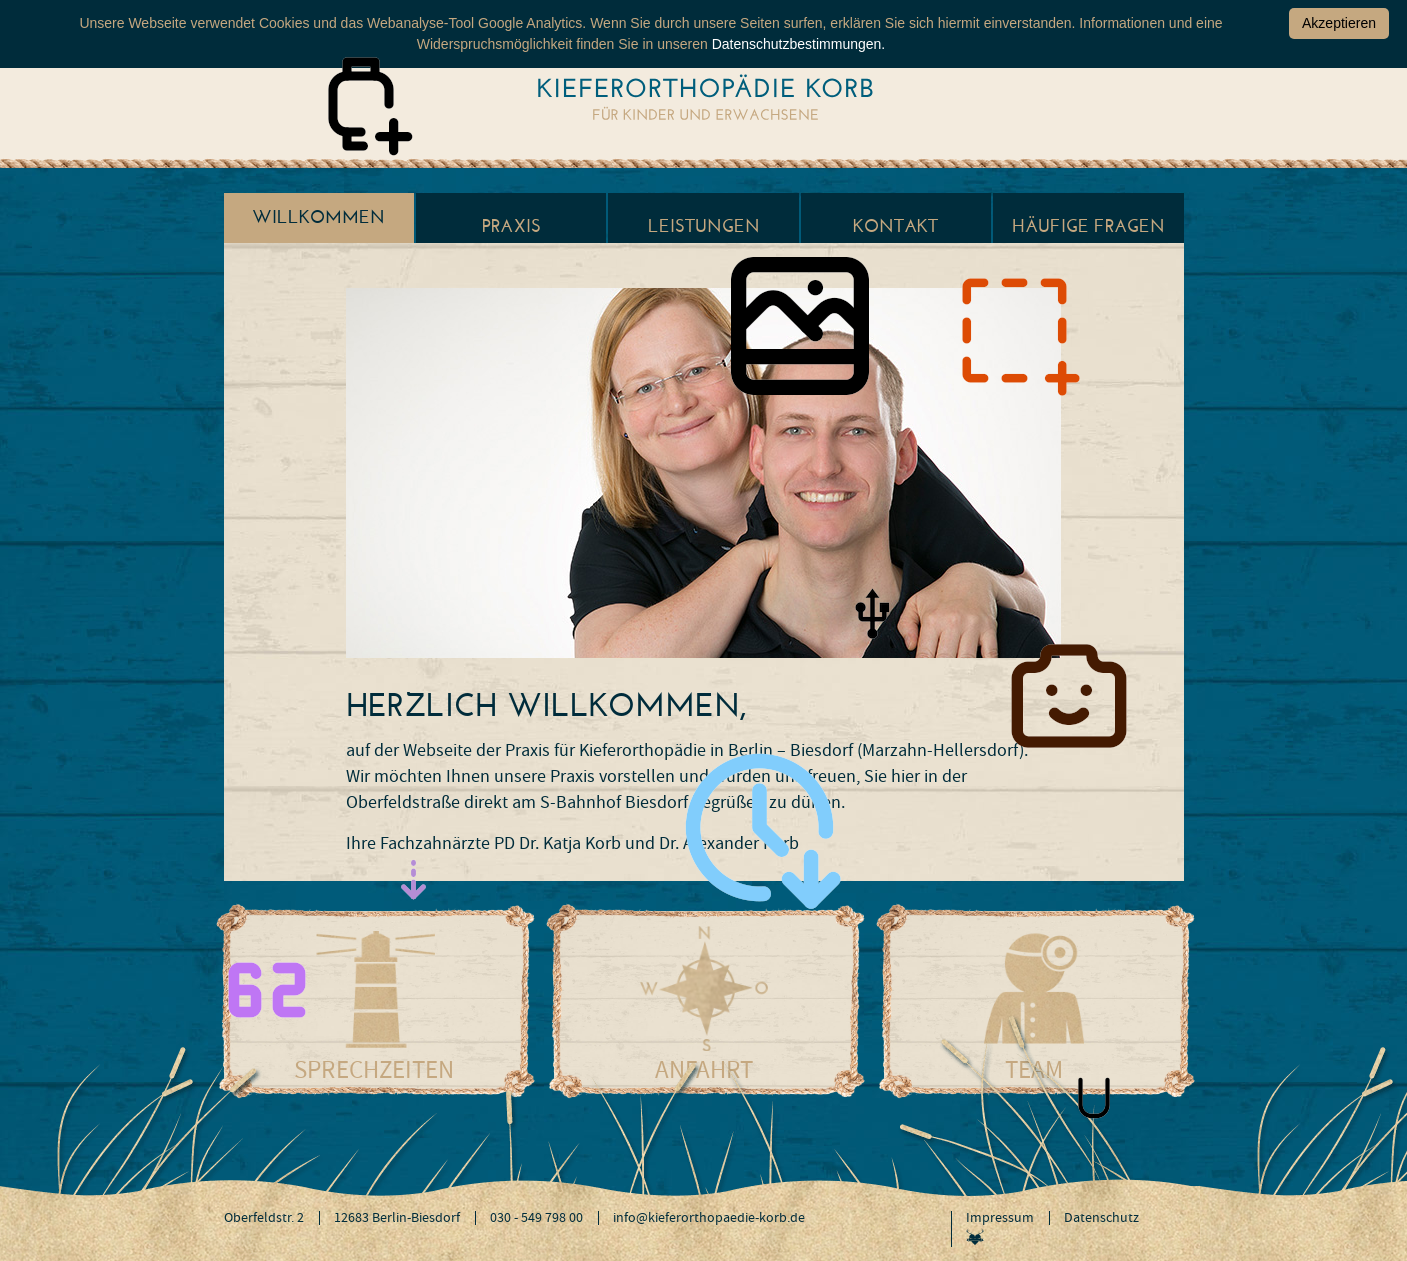  What do you see at coordinates (361, 104) in the screenshot?
I see `add a new smartwatch device` at bounding box center [361, 104].